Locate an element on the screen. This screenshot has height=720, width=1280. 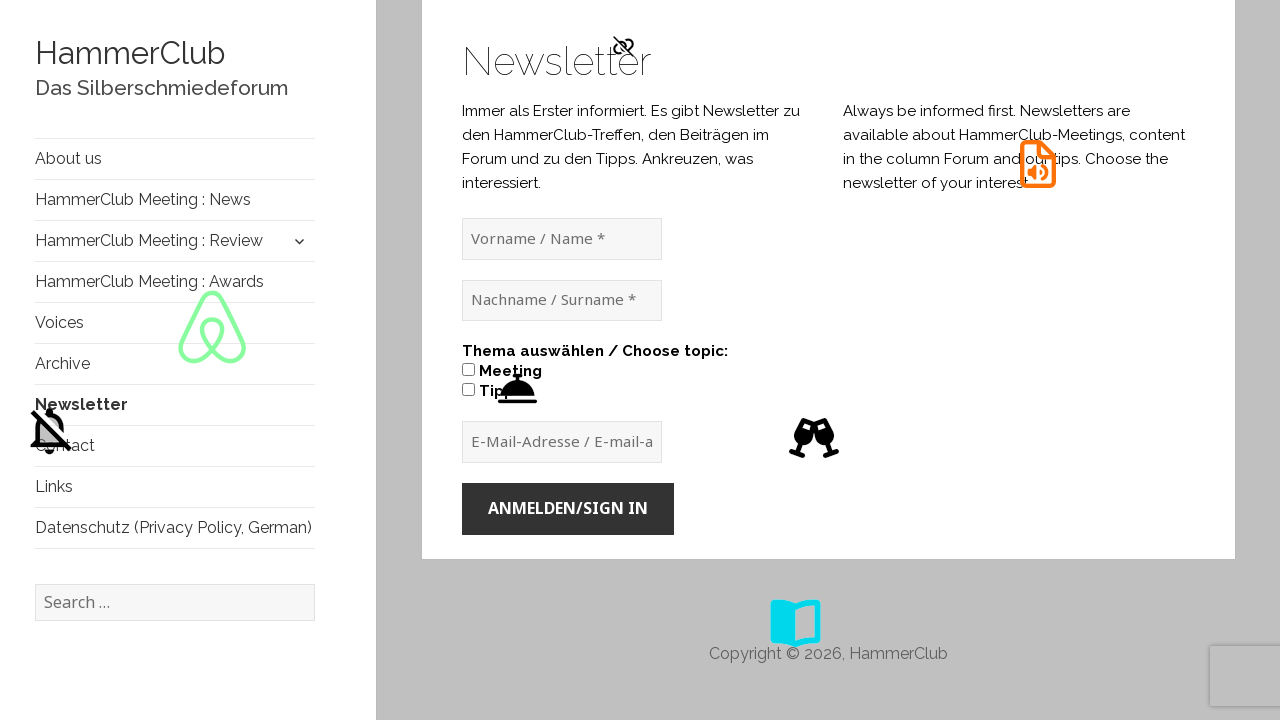
request concierge or front desk assistance is located at coordinates (517, 388).